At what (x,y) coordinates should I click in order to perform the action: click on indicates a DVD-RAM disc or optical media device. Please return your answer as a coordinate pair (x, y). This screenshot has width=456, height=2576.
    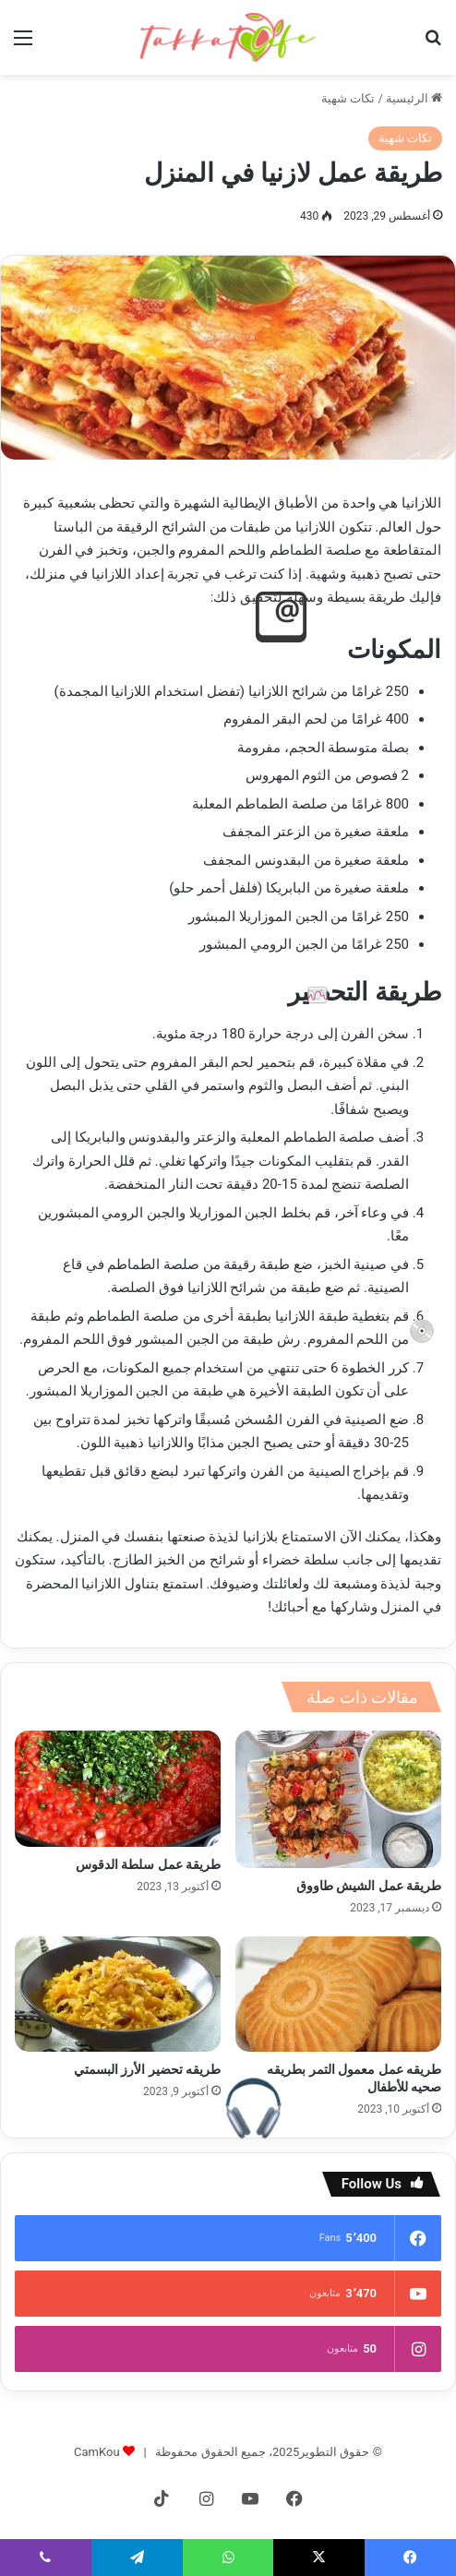
    Looking at the image, I should click on (422, 1331).